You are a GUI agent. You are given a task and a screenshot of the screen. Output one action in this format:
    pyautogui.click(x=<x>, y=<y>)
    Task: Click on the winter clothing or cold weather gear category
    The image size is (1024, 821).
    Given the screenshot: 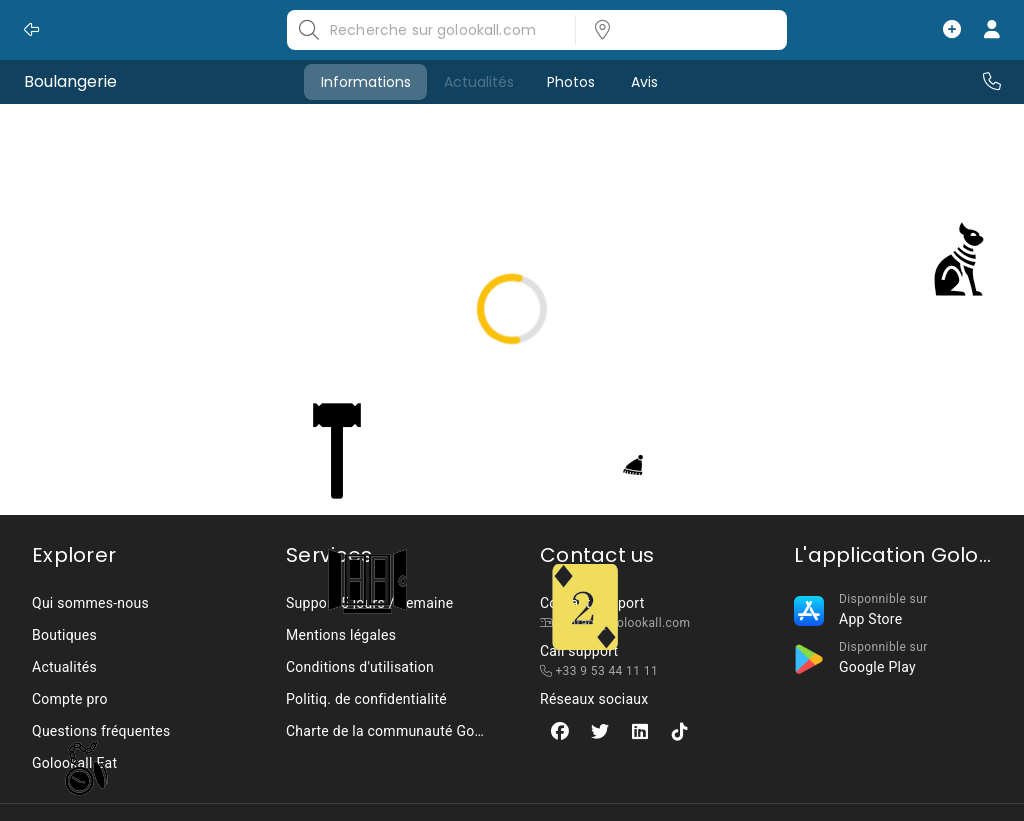 What is the action you would take?
    pyautogui.click(x=633, y=465)
    